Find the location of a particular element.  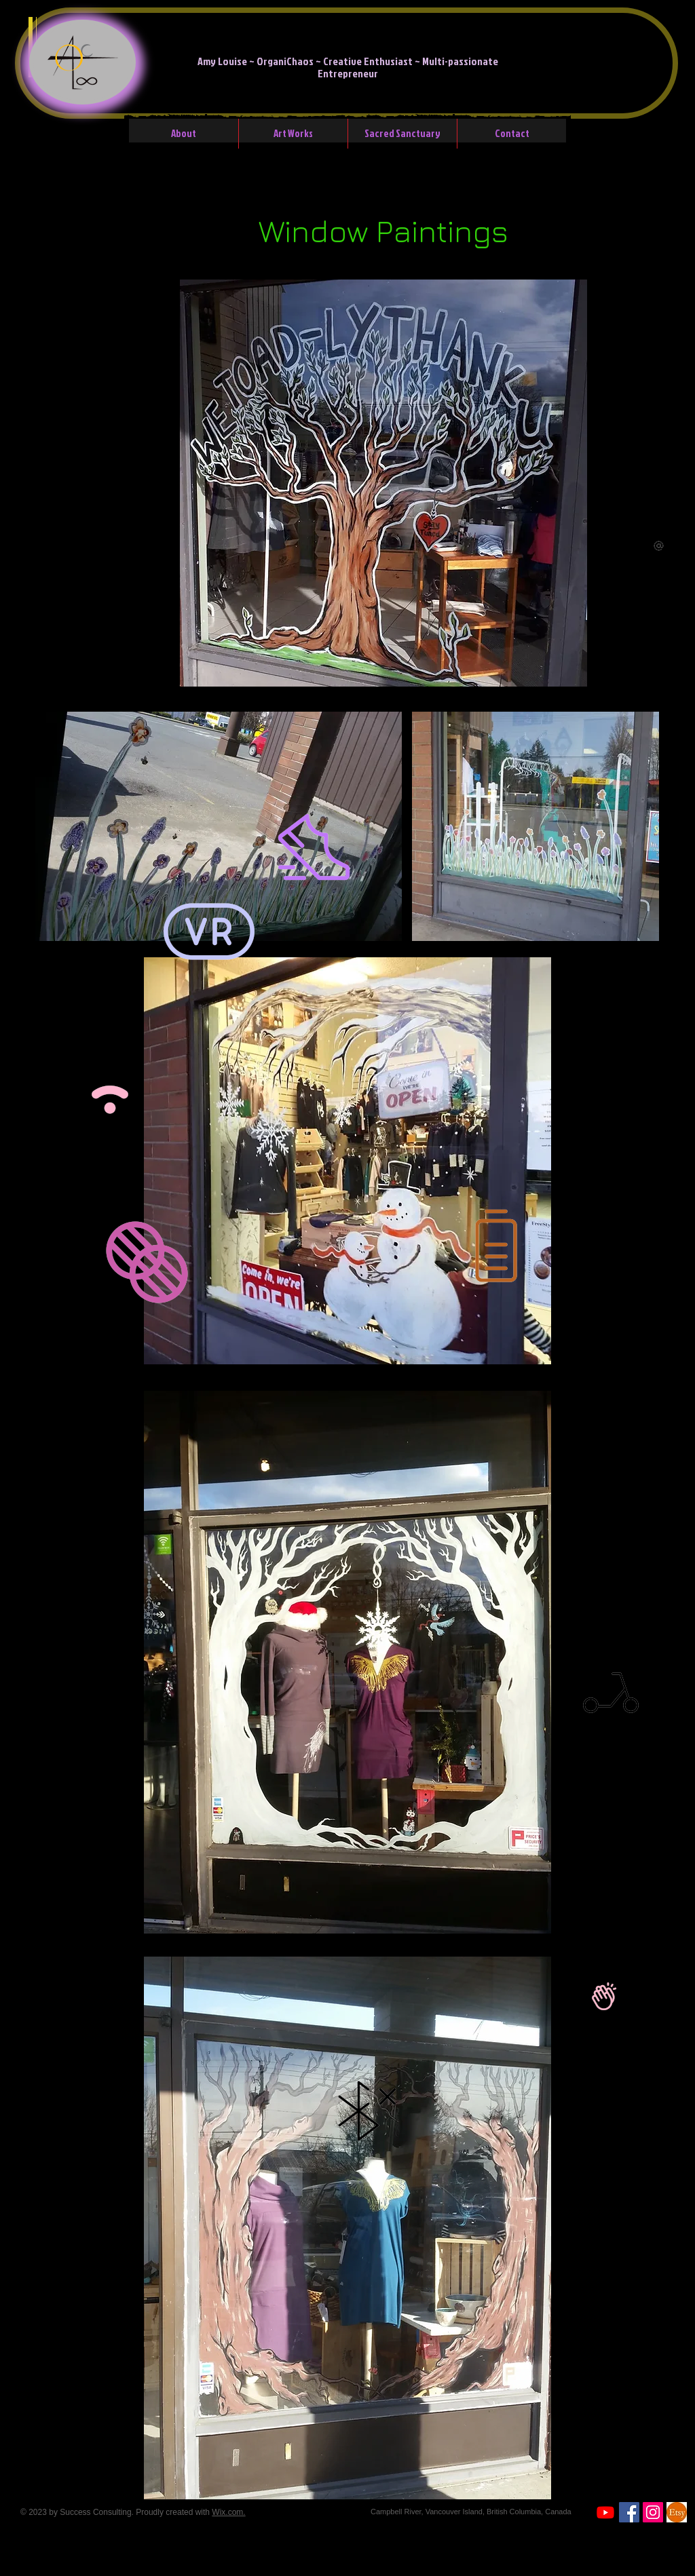

merge or combine selected elements is located at coordinates (147, 1262).